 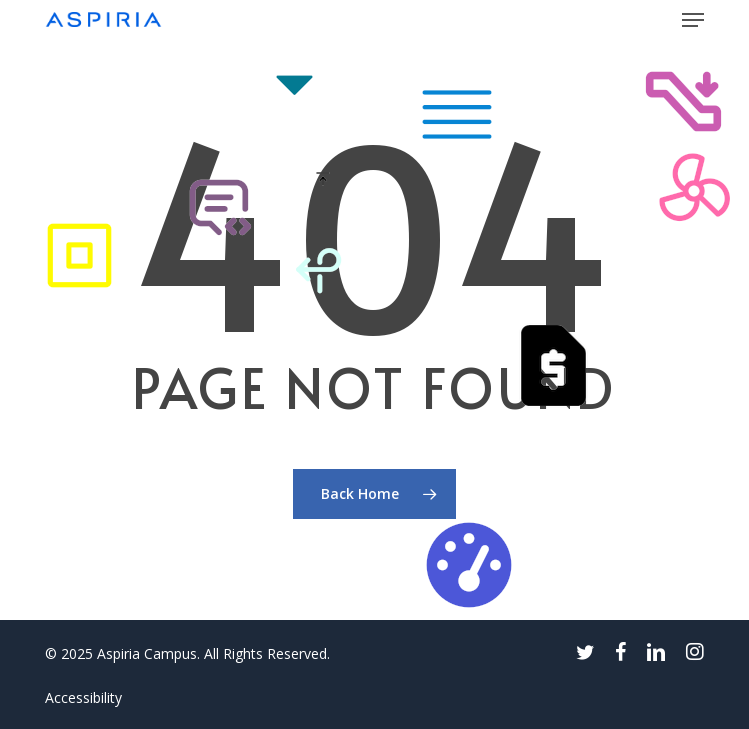 I want to click on justify text alignment, so click(x=457, y=116).